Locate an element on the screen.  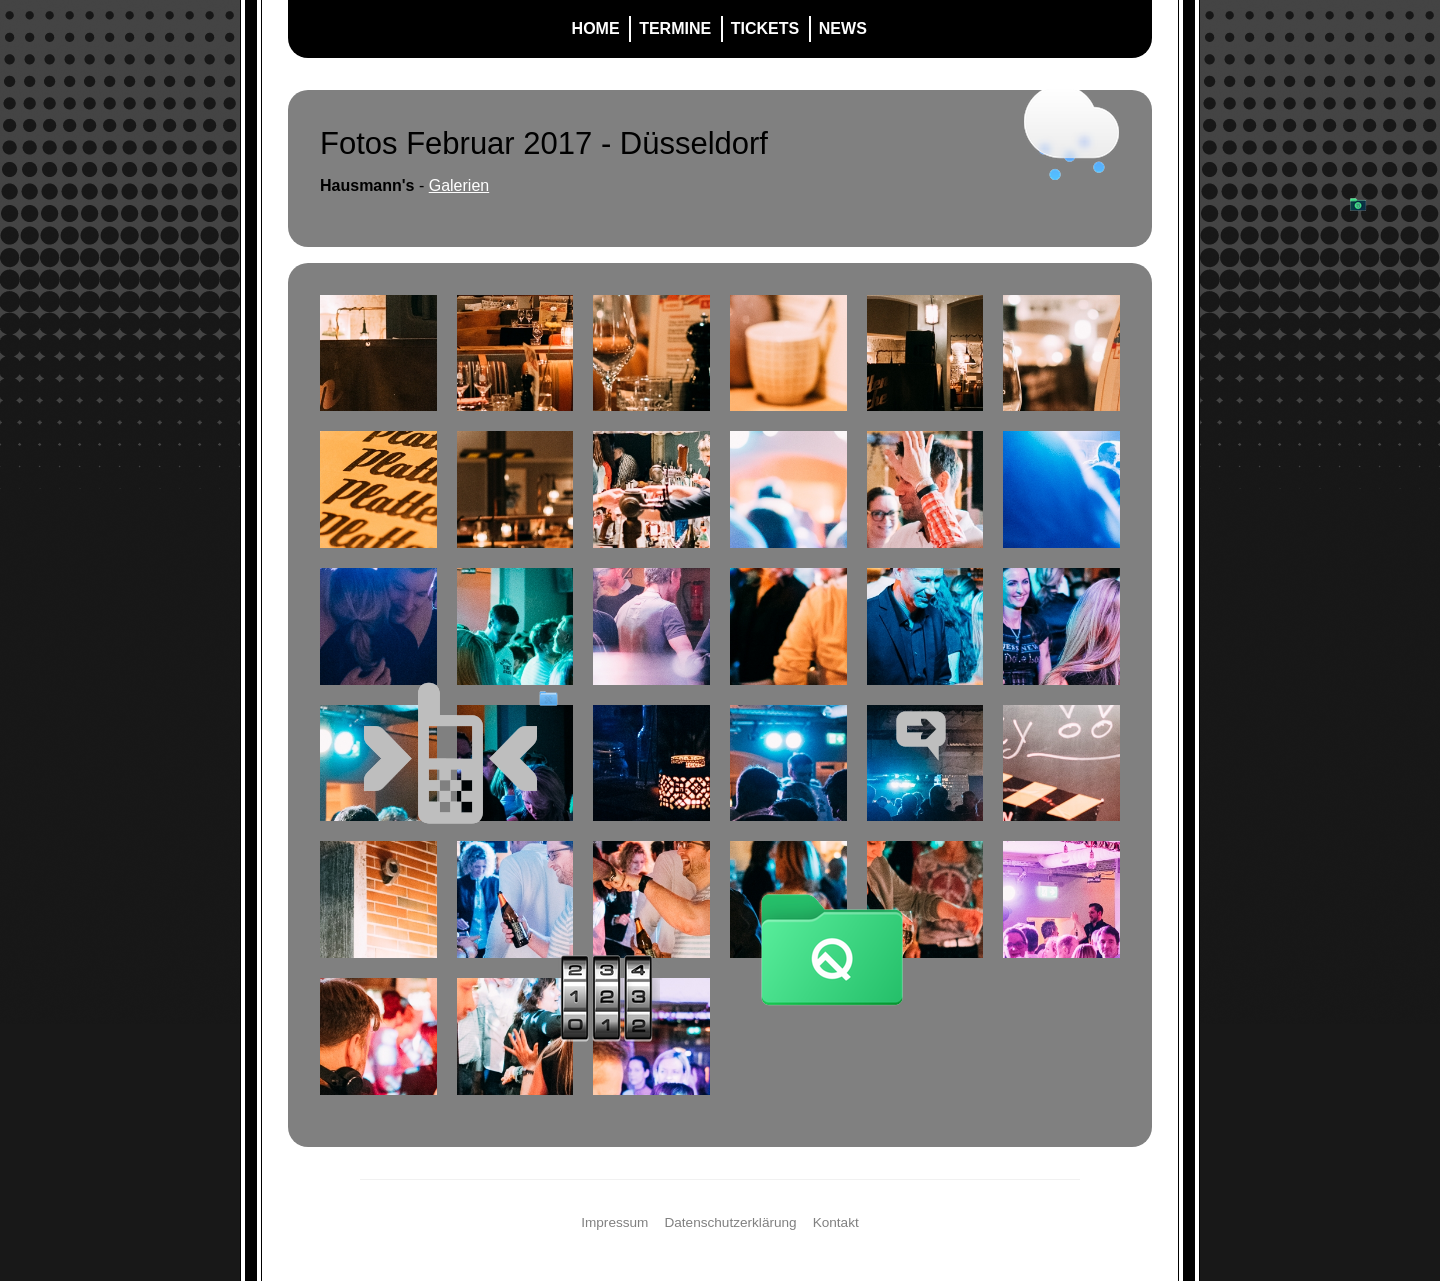
indicates active cellular network connection is located at coordinates (450, 758).